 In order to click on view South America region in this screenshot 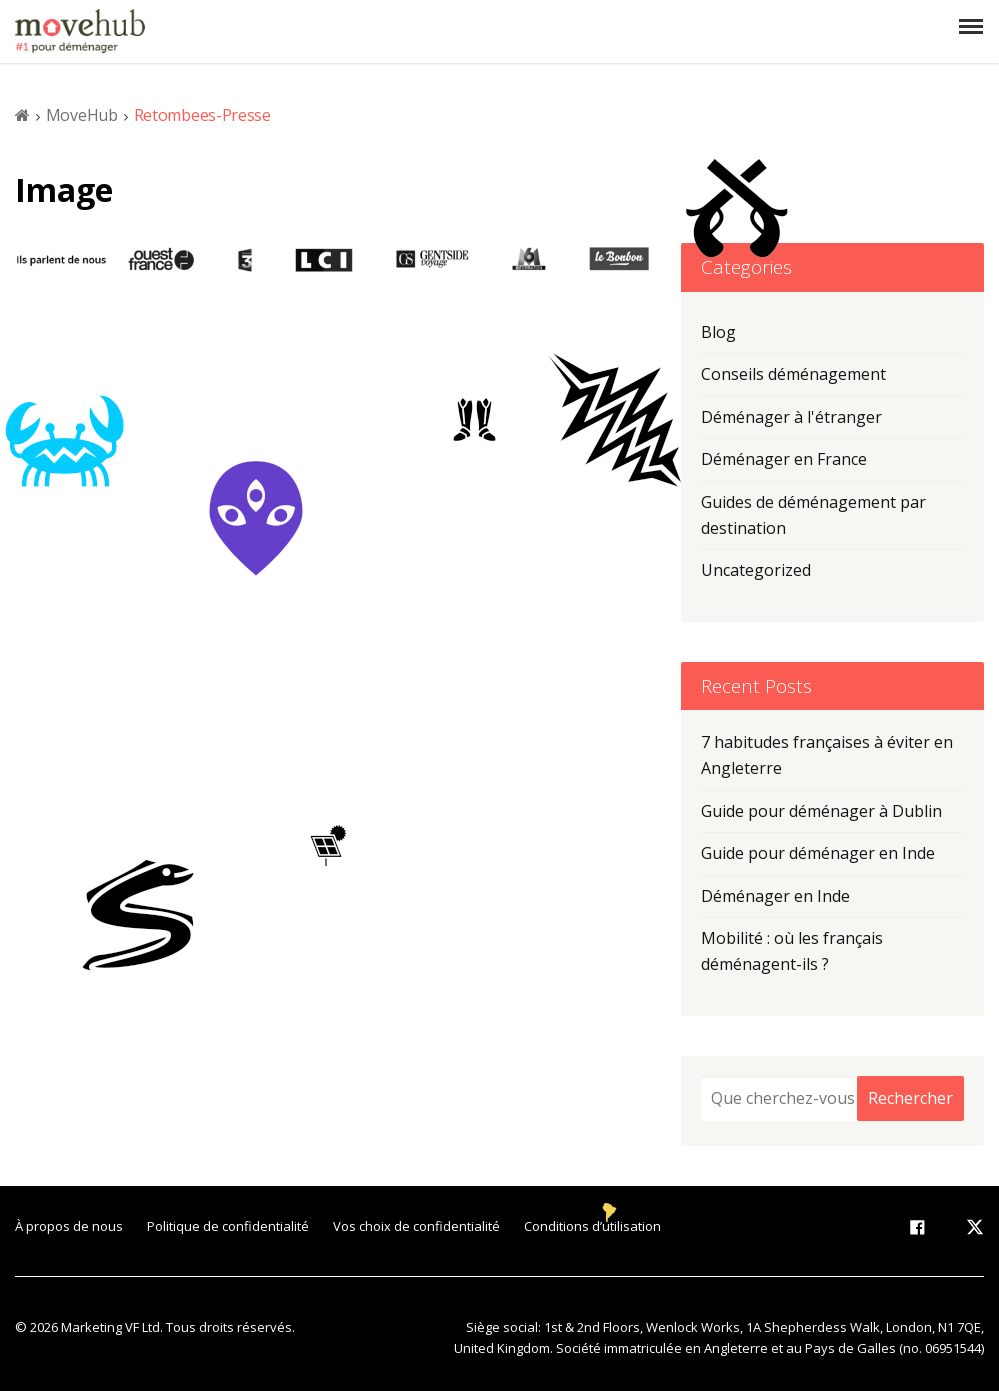, I will do `click(609, 1212)`.